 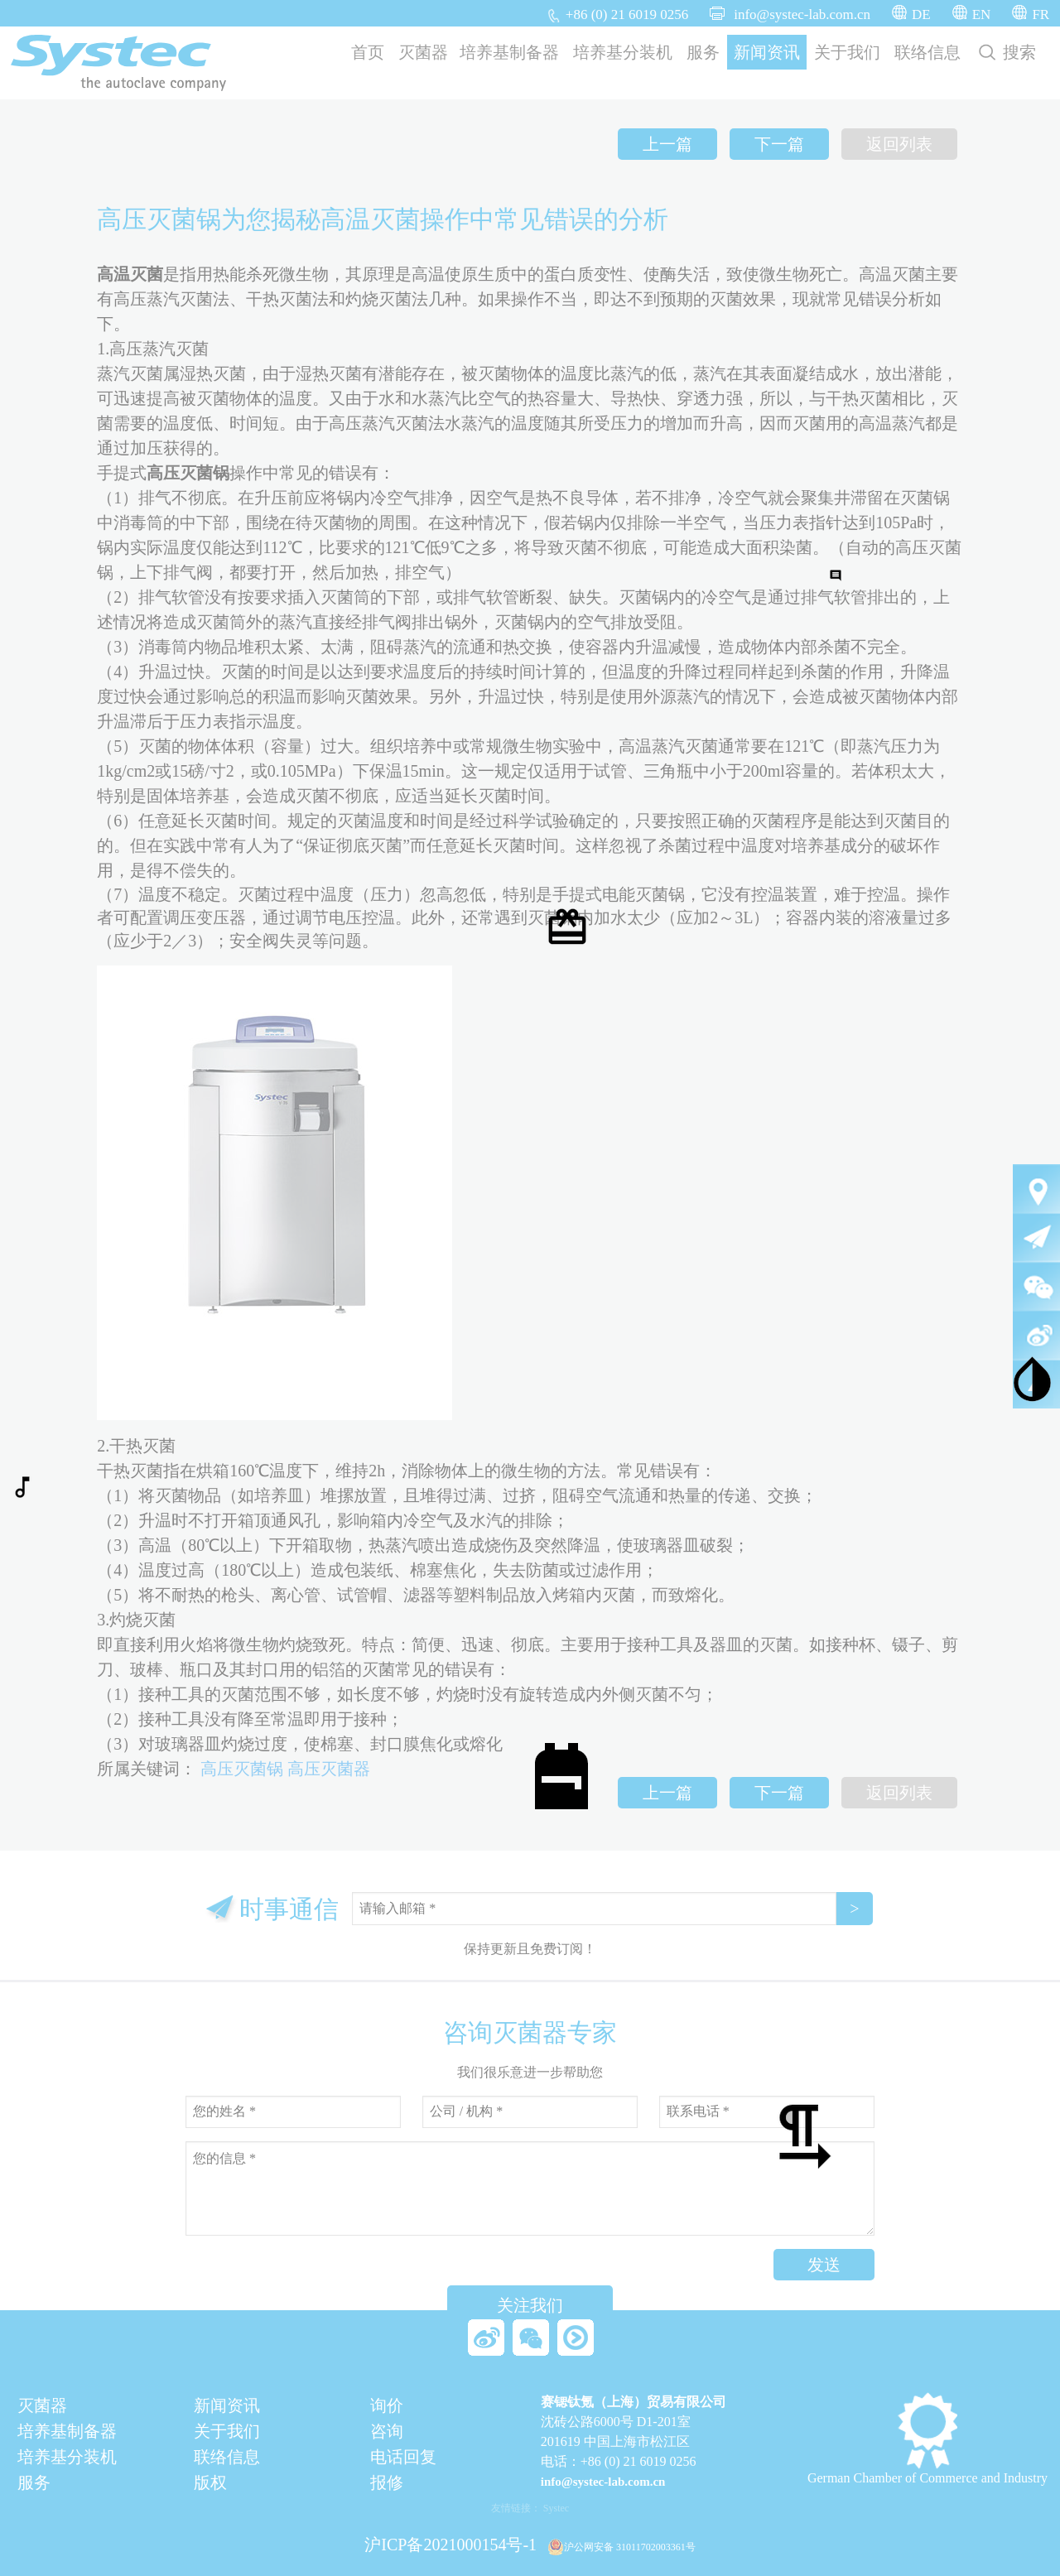 I want to click on toggle color inversion or contrast settings, so click(x=1032, y=1379).